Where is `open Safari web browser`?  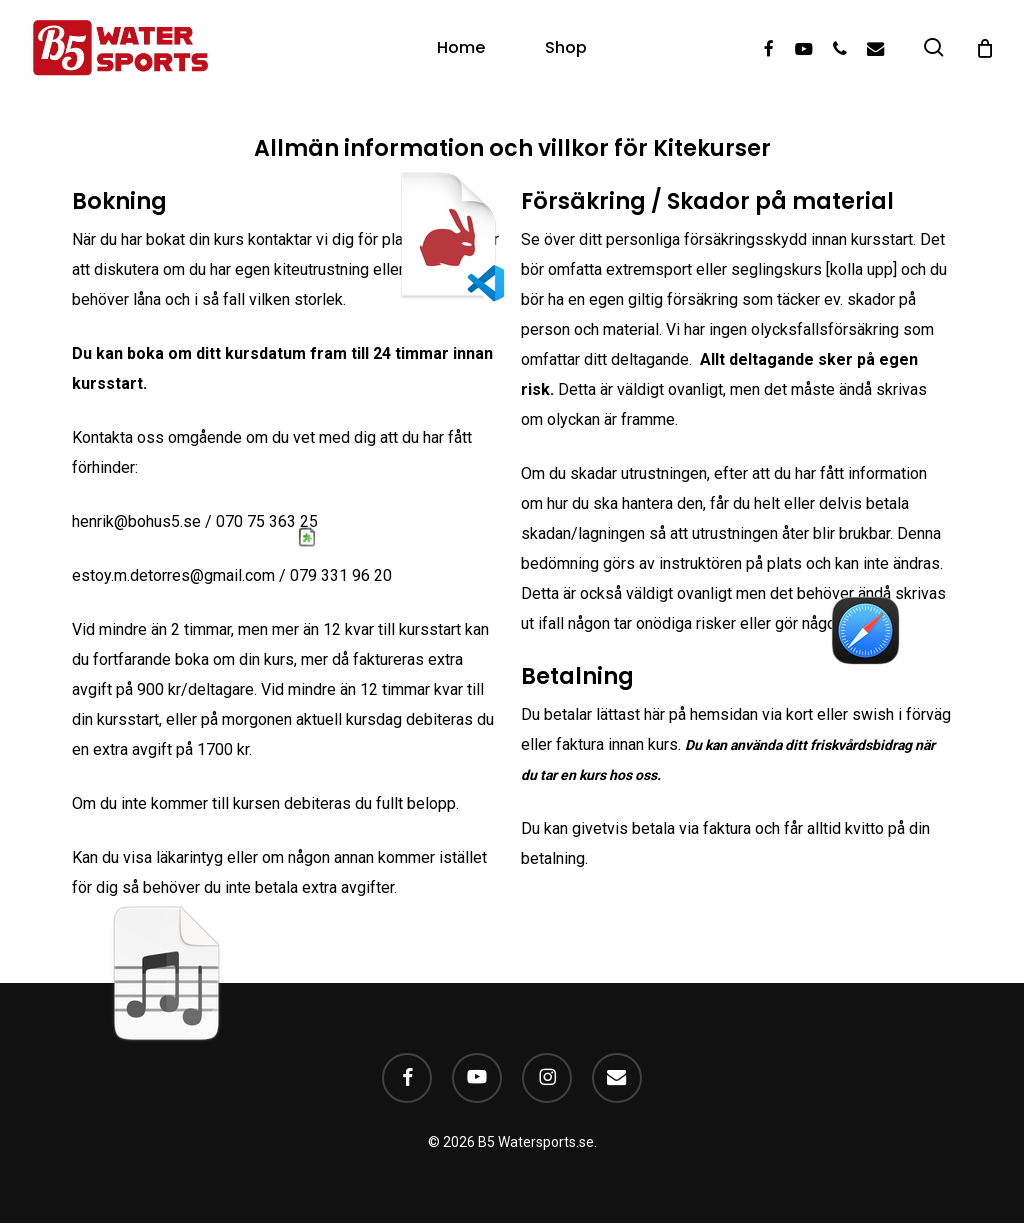 open Safari web browser is located at coordinates (865, 630).